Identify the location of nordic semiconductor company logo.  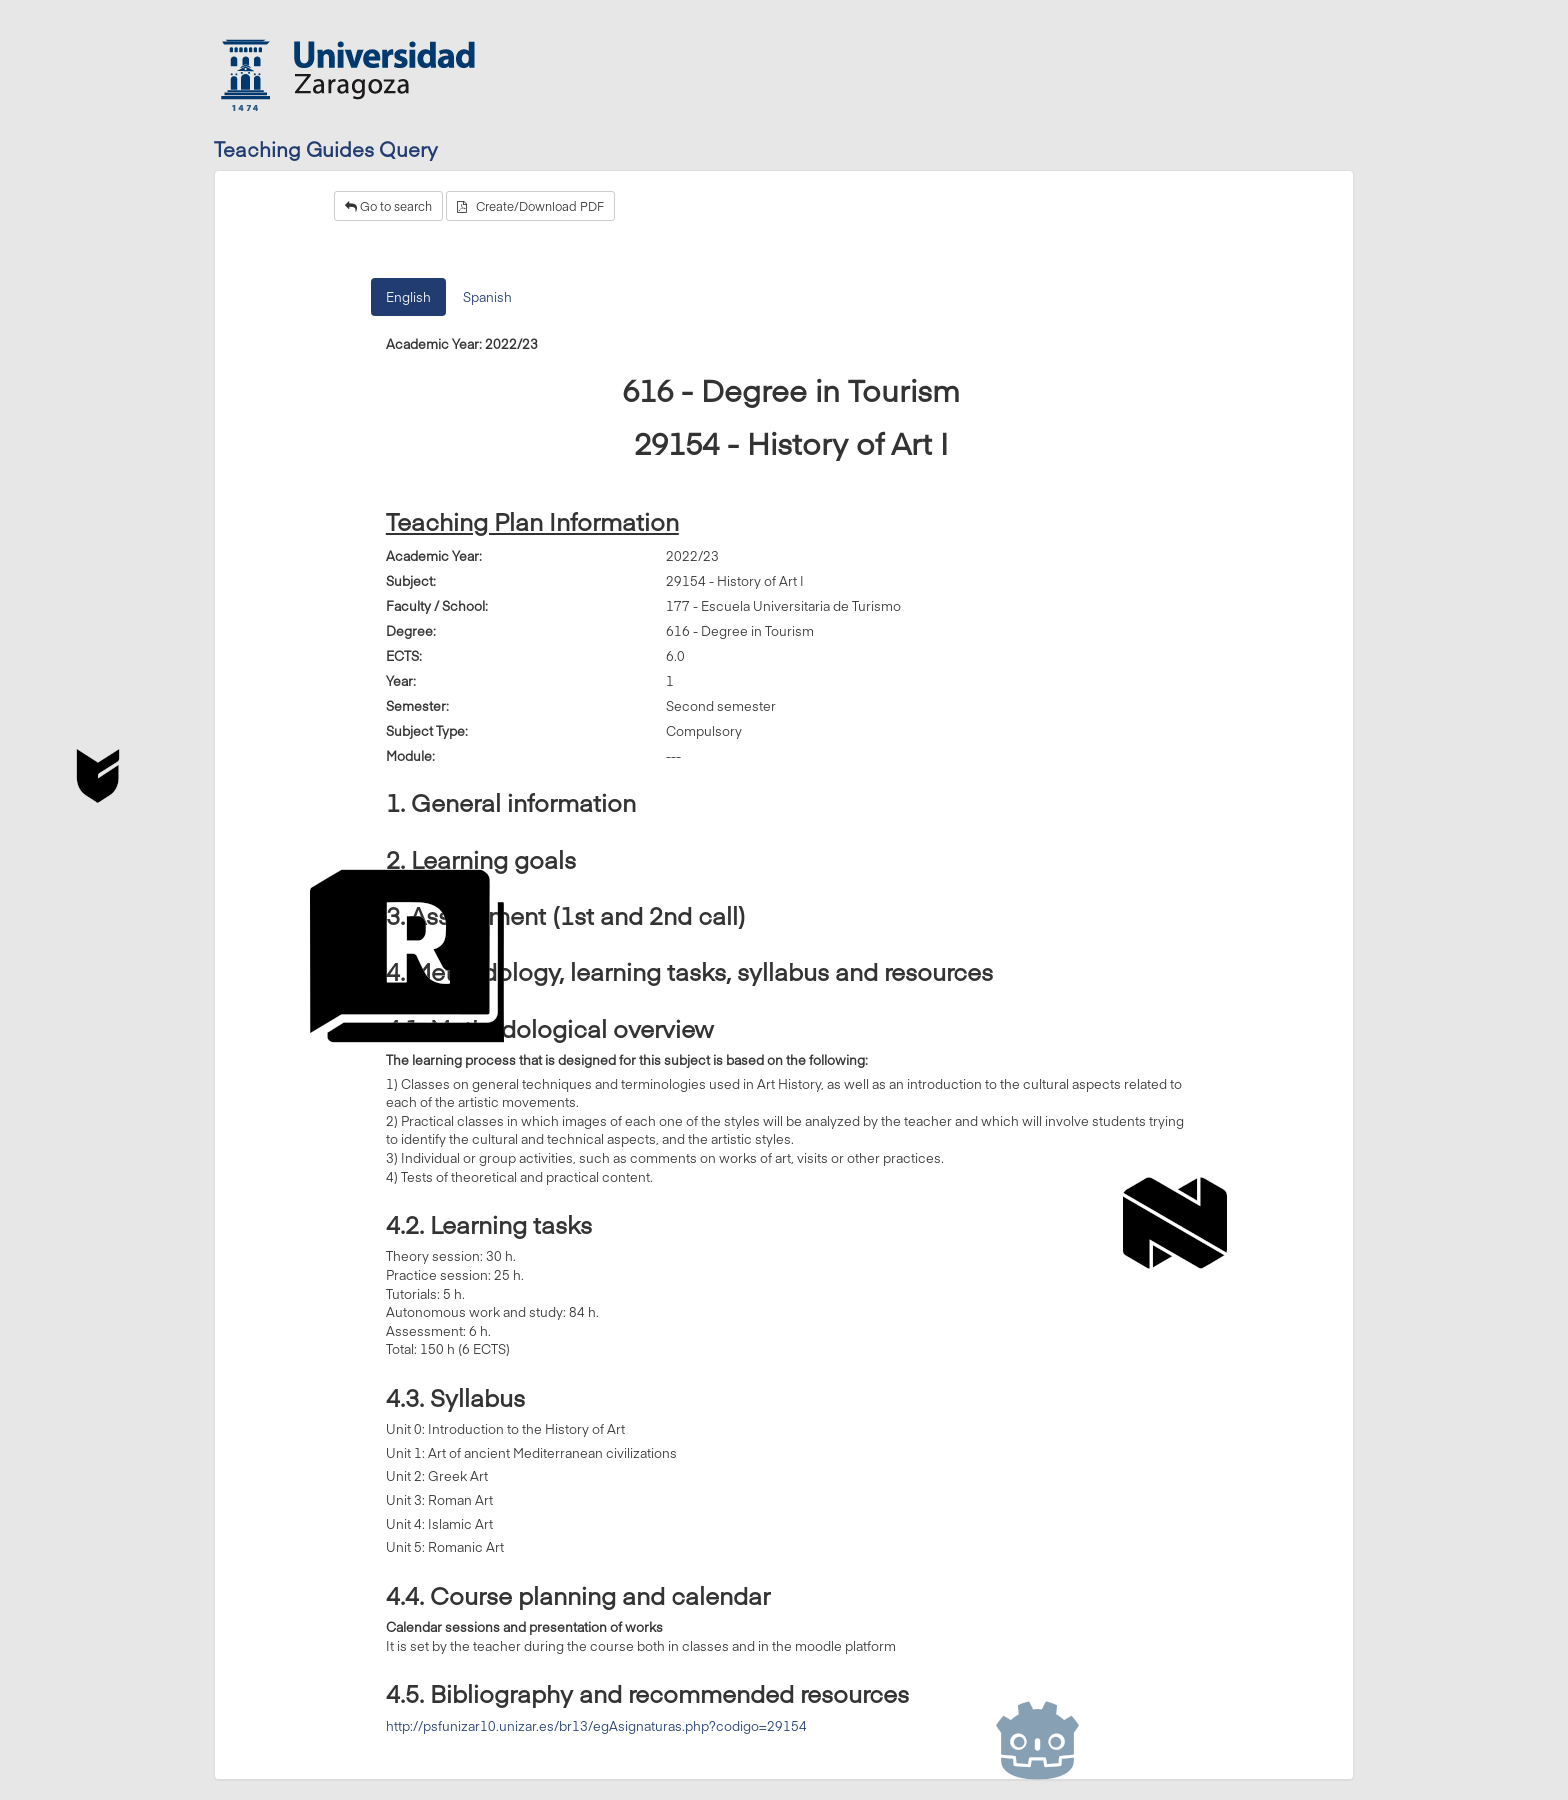
(1175, 1223).